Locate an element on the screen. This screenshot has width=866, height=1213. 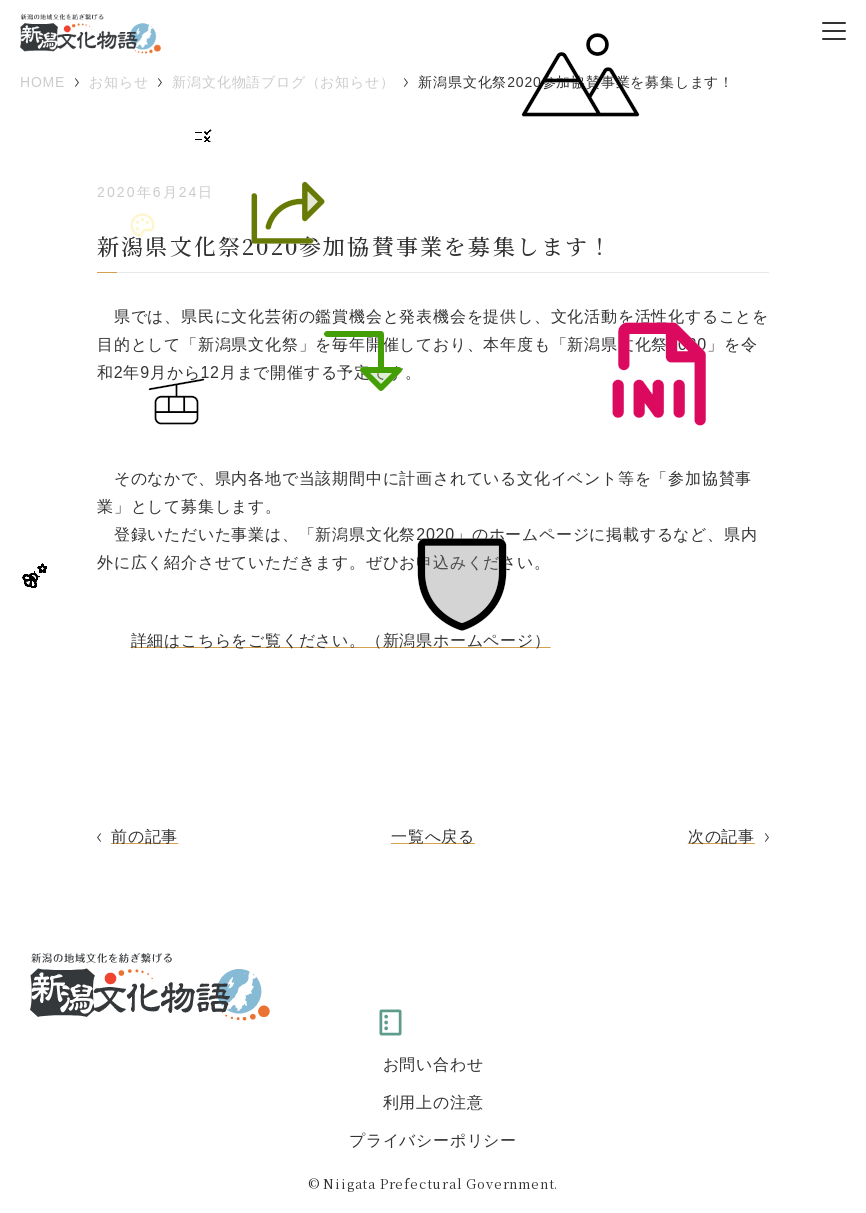
access nature or outdoor-related emoji is located at coordinates (35, 576).